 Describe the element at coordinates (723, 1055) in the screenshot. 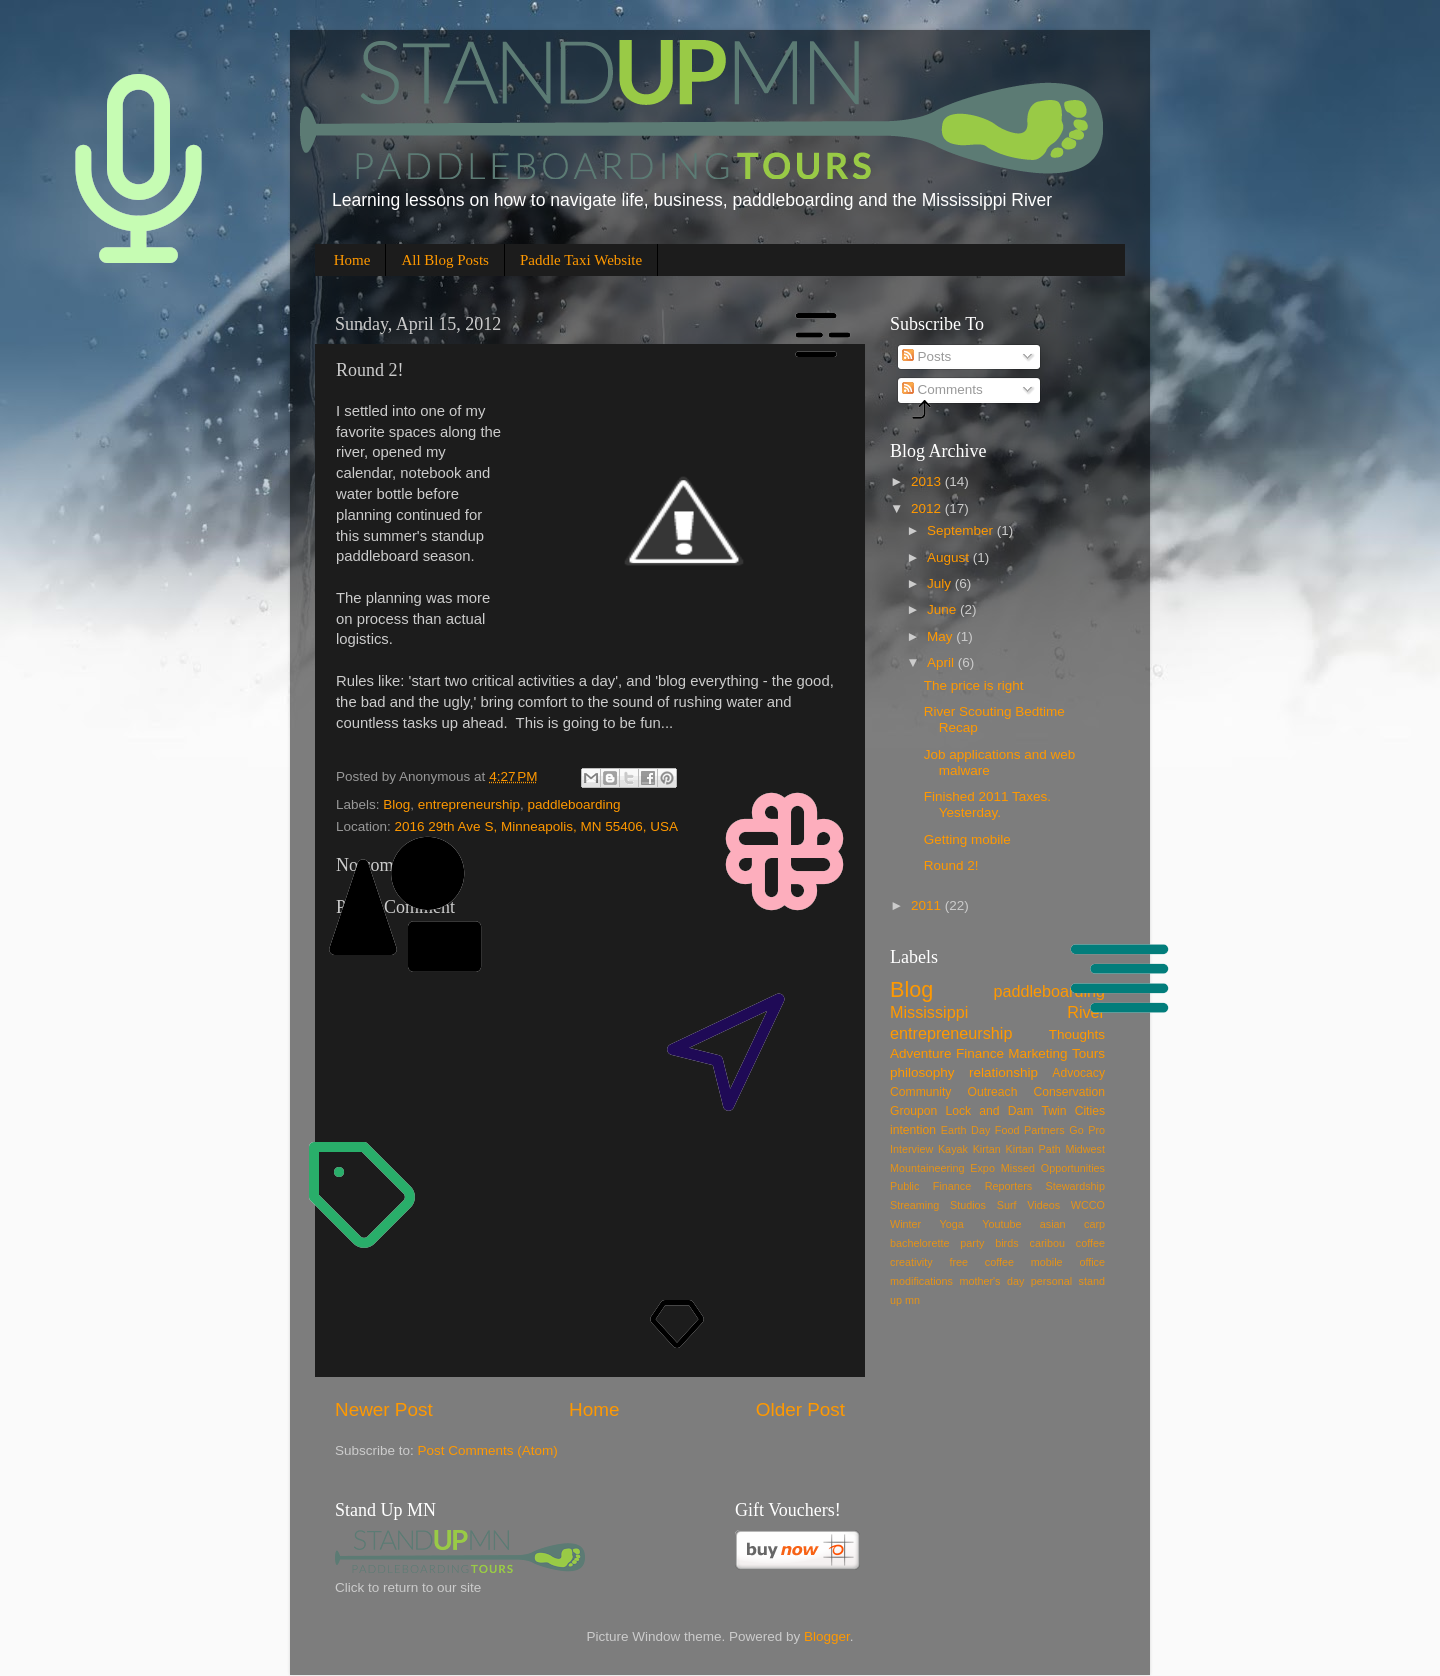

I see `access navigation or directions` at that location.